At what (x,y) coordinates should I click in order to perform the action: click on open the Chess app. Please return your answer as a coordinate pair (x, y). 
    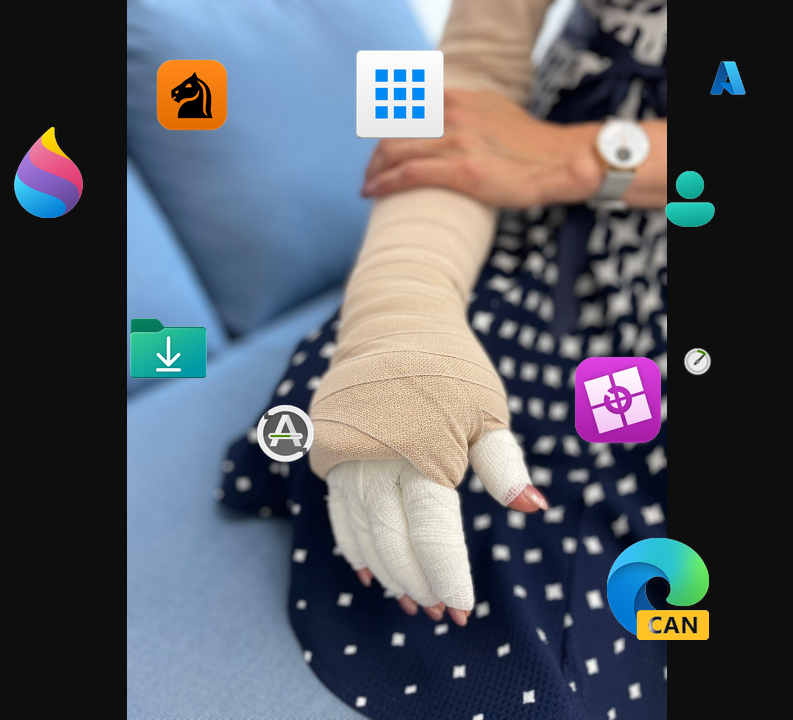
    Looking at the image, I should click on (192, 95).